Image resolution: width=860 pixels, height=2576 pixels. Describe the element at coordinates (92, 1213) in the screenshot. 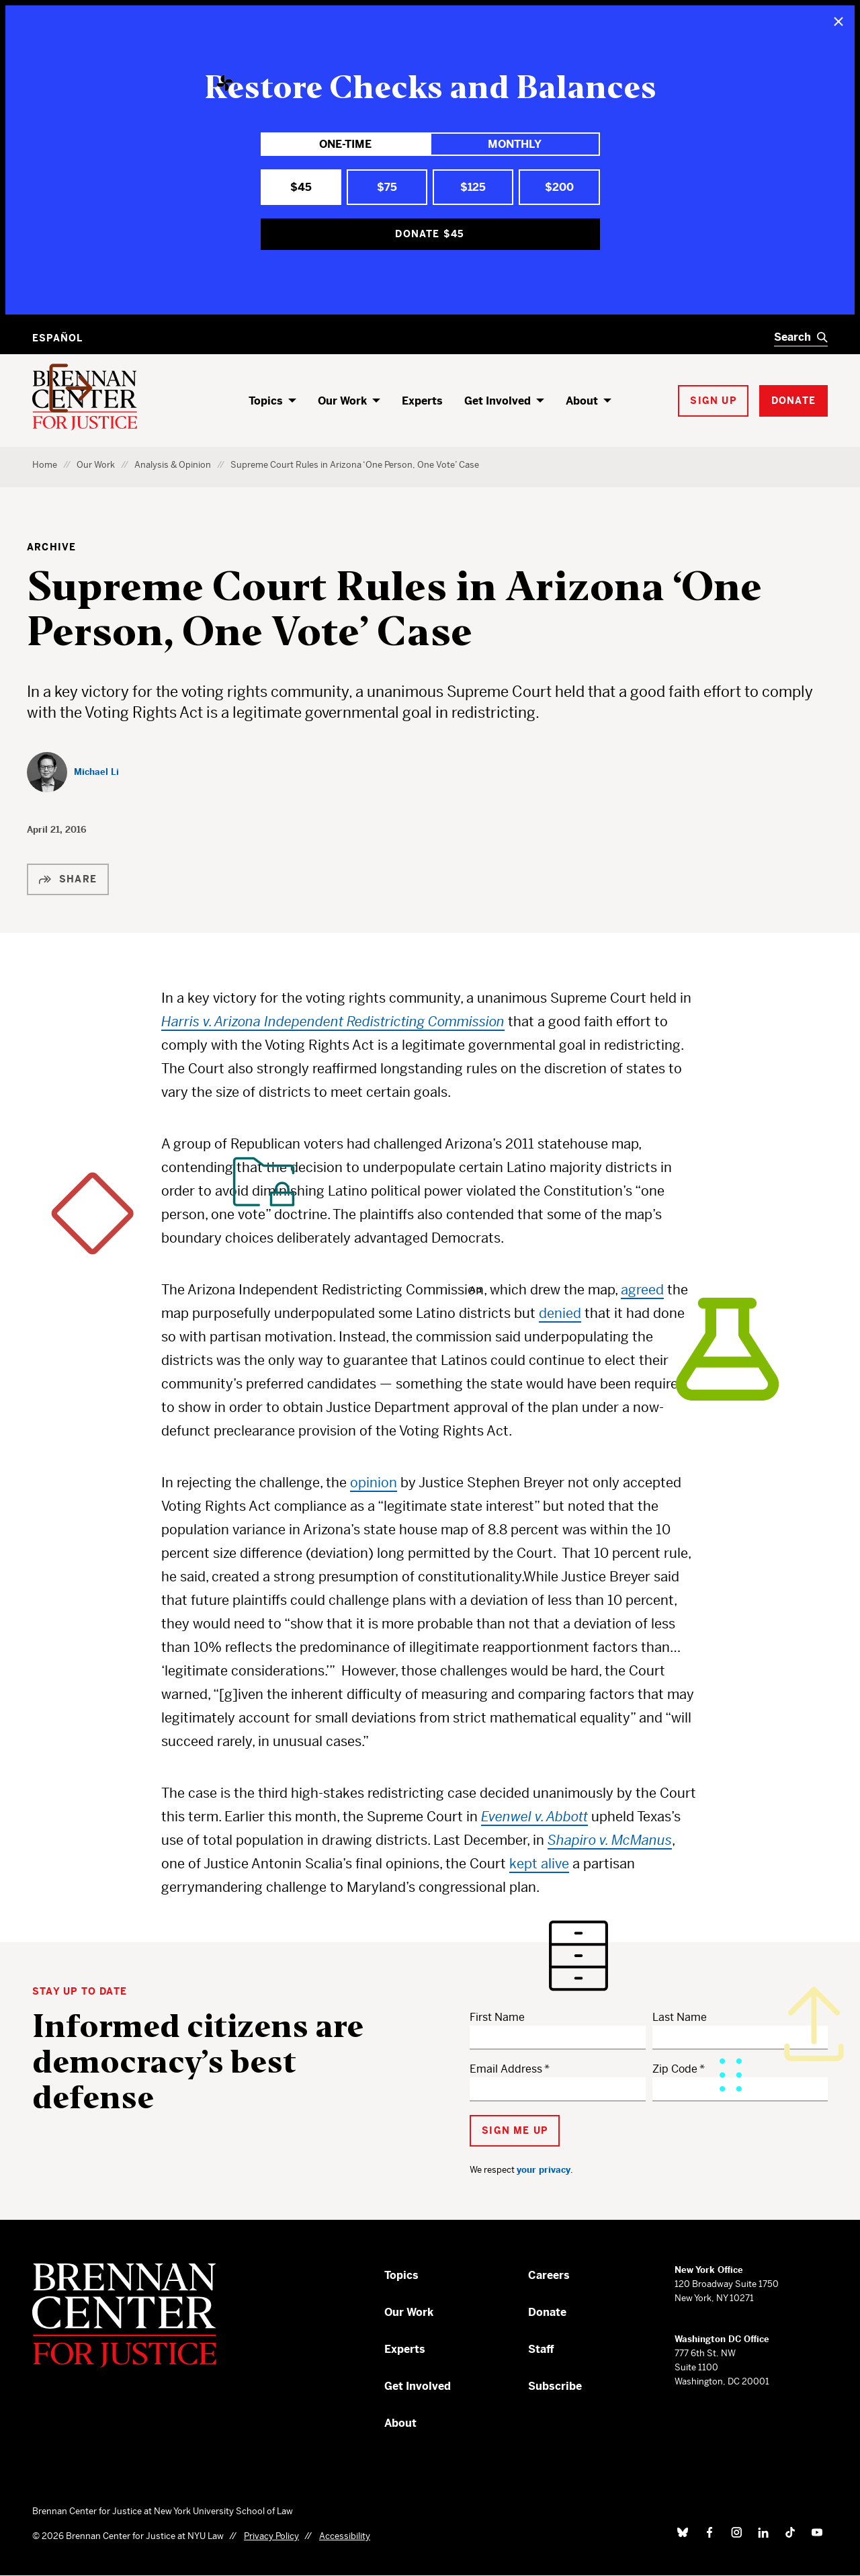

I see `indicates premium or pro feature` at that location.